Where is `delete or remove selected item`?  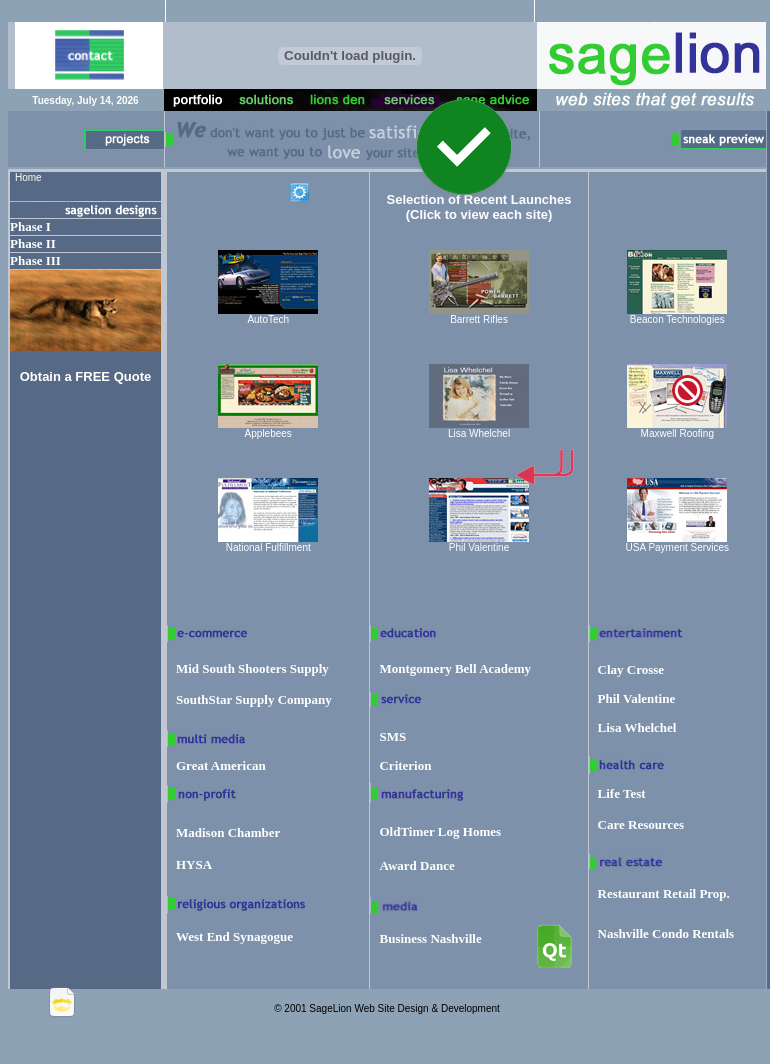
delete or remove selected item is located at coordinates (687, 390).